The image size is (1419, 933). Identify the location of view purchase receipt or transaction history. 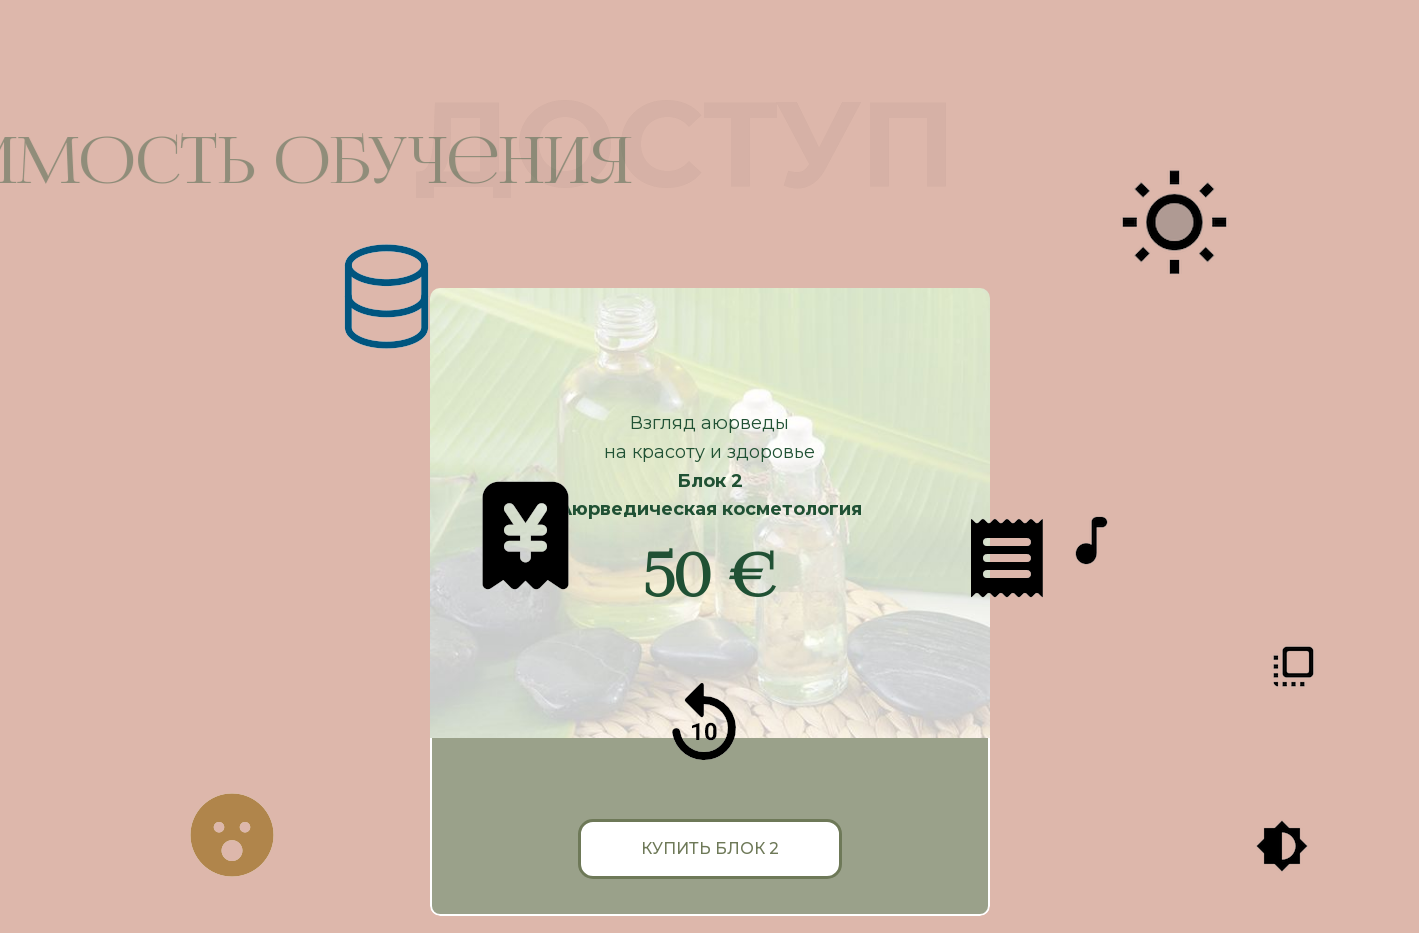
(1007, 558).